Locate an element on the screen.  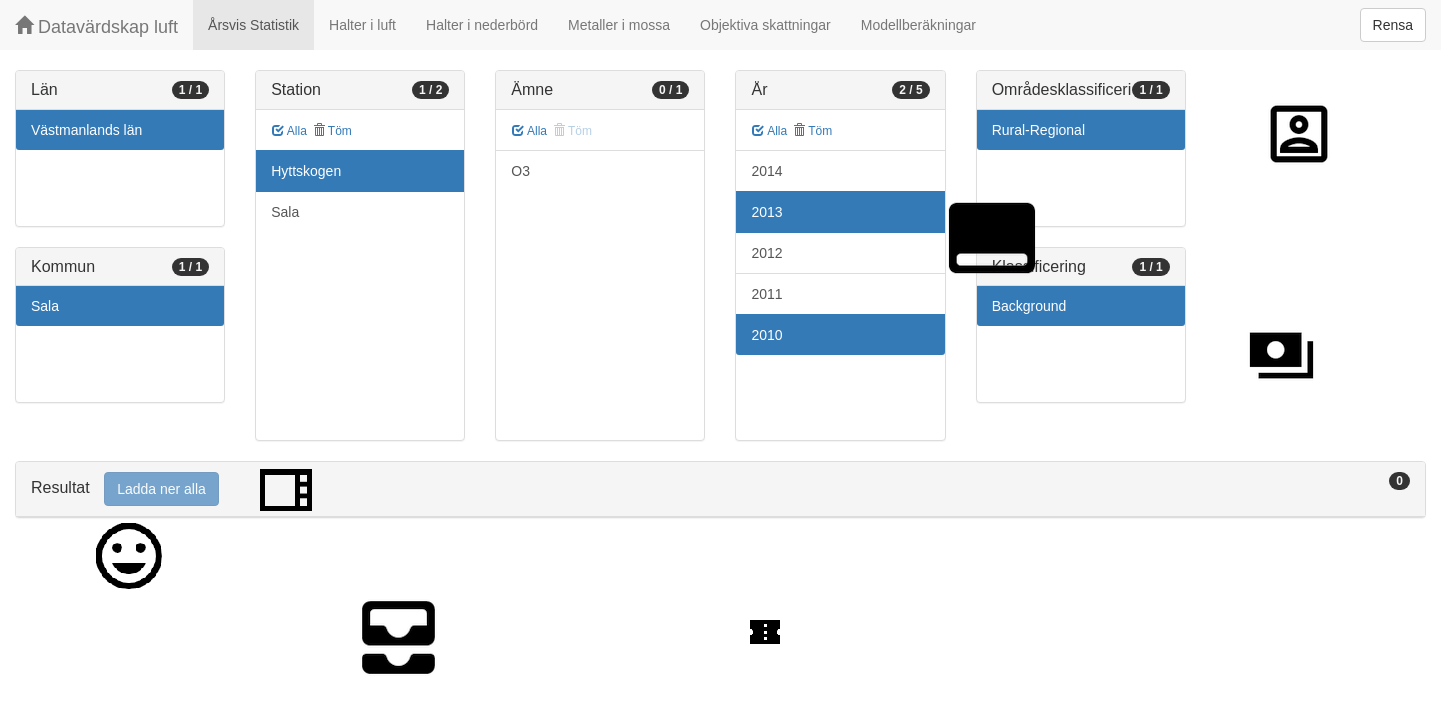
view your tickets or passes is located at coordinates (765, 632).